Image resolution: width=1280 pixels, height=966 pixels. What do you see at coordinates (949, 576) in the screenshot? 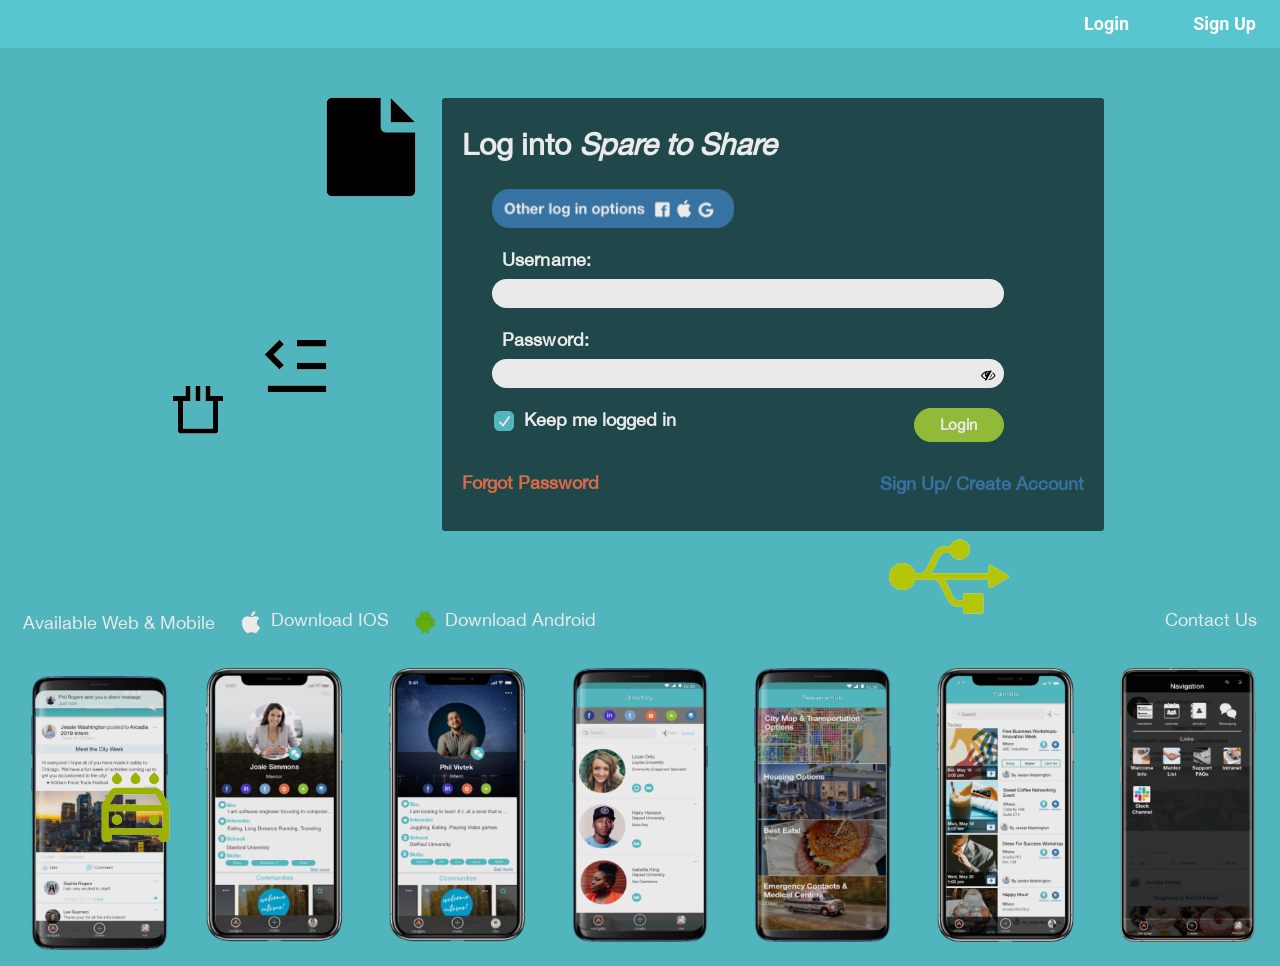
I see `indicates USB connection available` at bounding box center [949, 576].